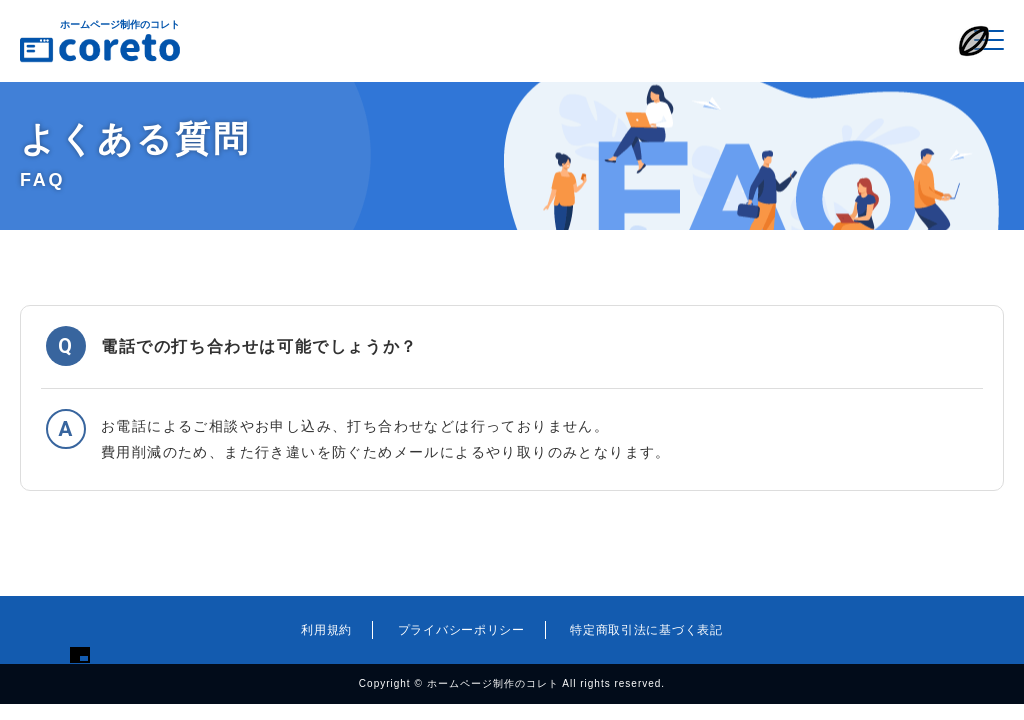 Image resolution: width=1024 pixels, height=720 pixels. What do you see at coordinates (80, 655) in the screenshot?
I see `add a branding watermark to video content` at bounding box center [80, 655].